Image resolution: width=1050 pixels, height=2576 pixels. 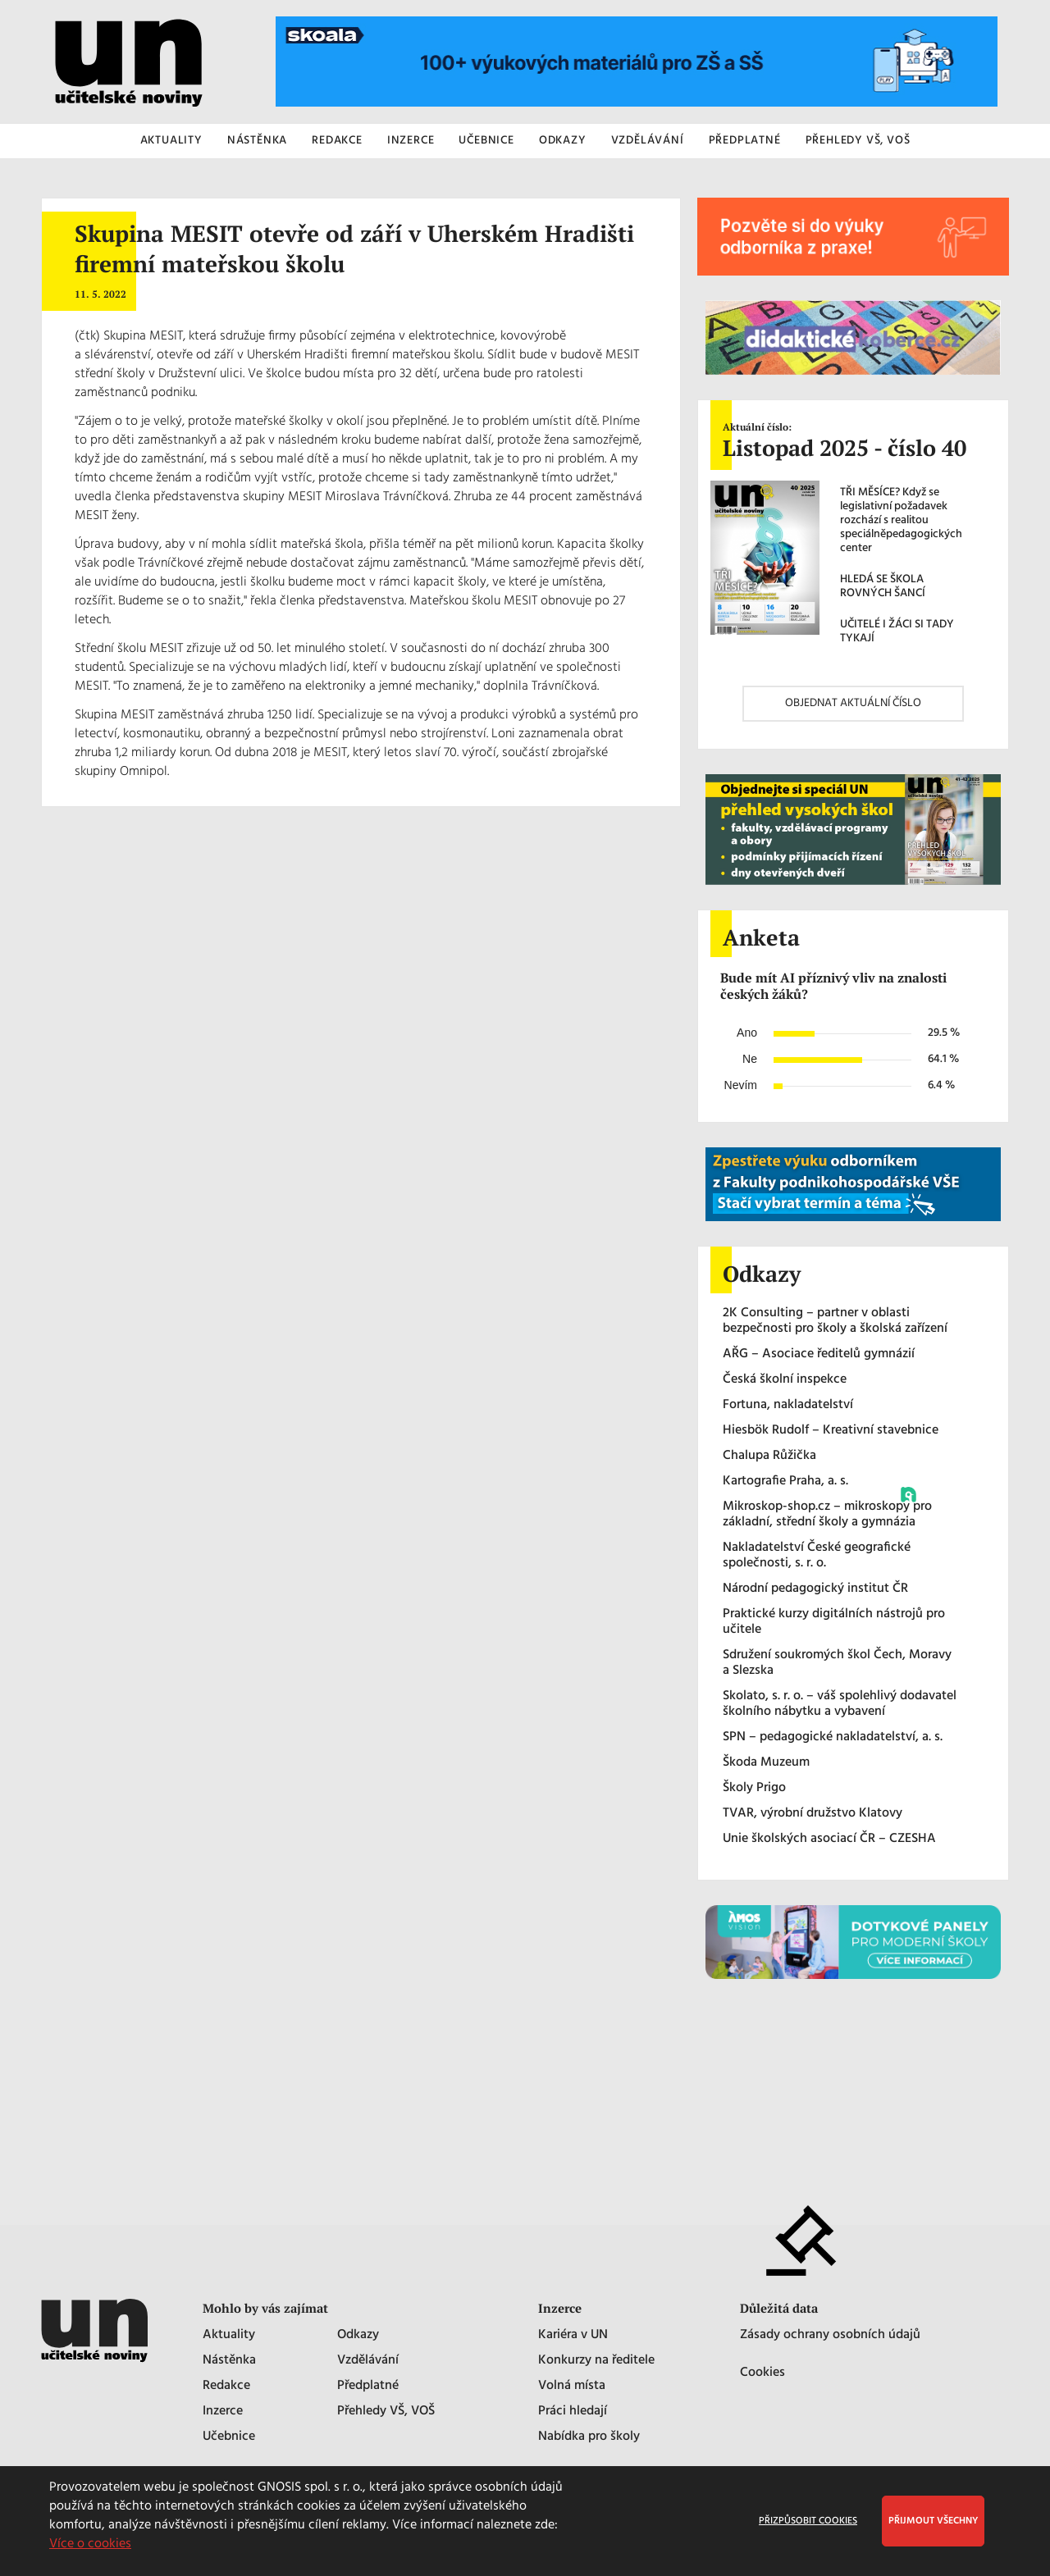 I want to click on place a bid on an item, so click(x=799, y=2242).